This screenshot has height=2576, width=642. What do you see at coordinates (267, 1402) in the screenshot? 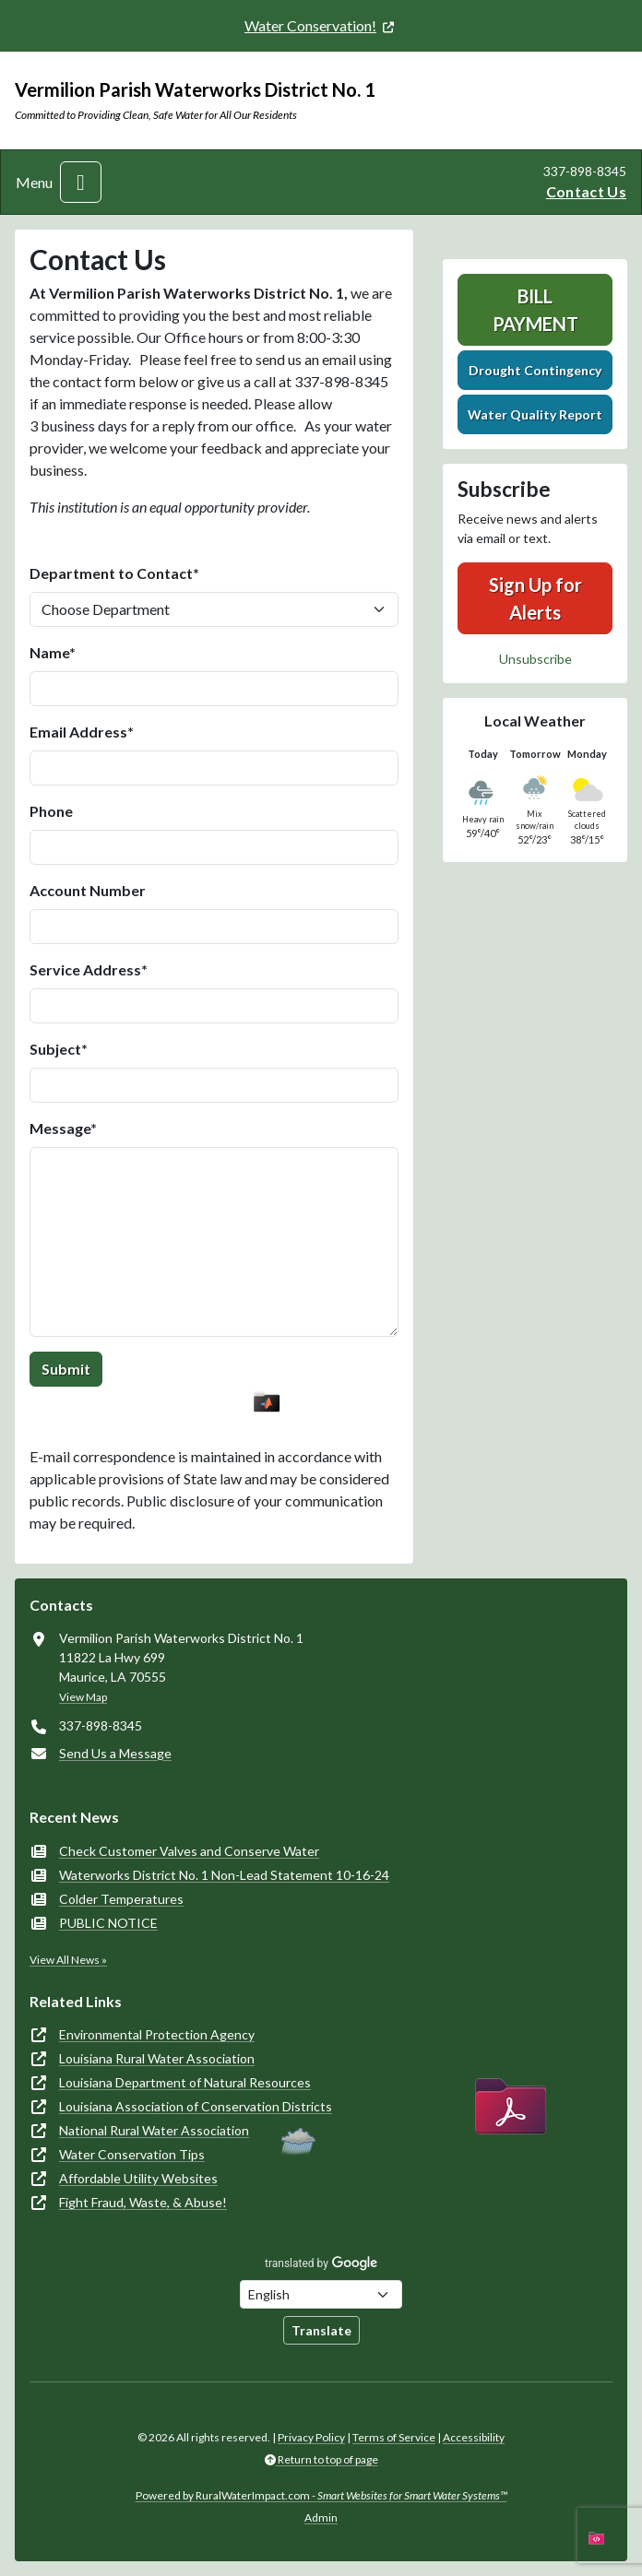
I see `open matlab project files folder` at bounding box center [267, 1402].